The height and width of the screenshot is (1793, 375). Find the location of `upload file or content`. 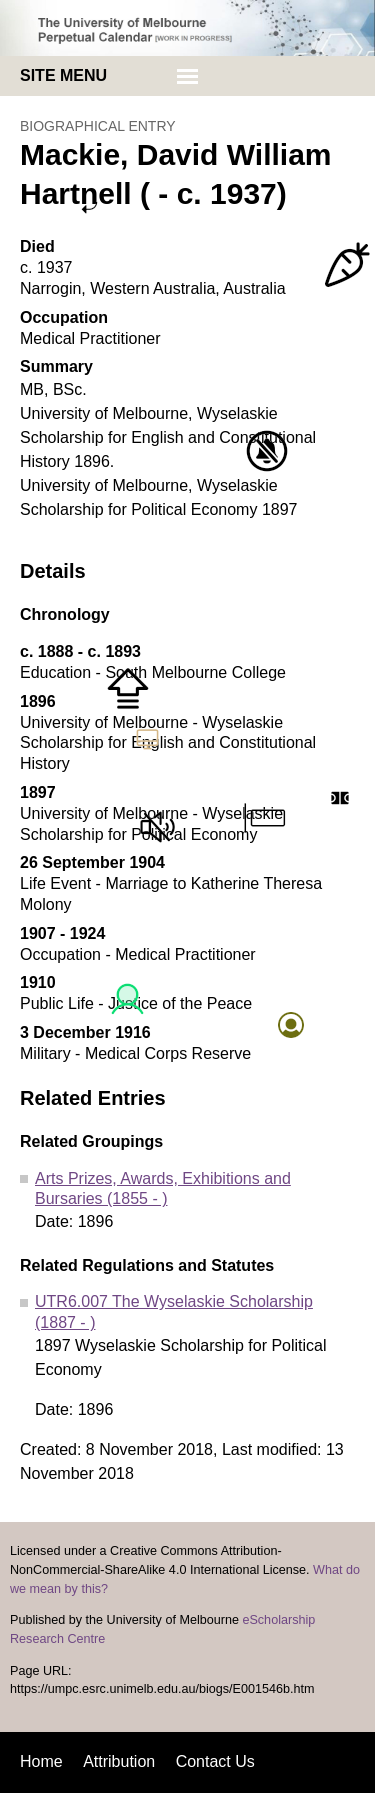

upload file or content is located at coordinates (128, 690).